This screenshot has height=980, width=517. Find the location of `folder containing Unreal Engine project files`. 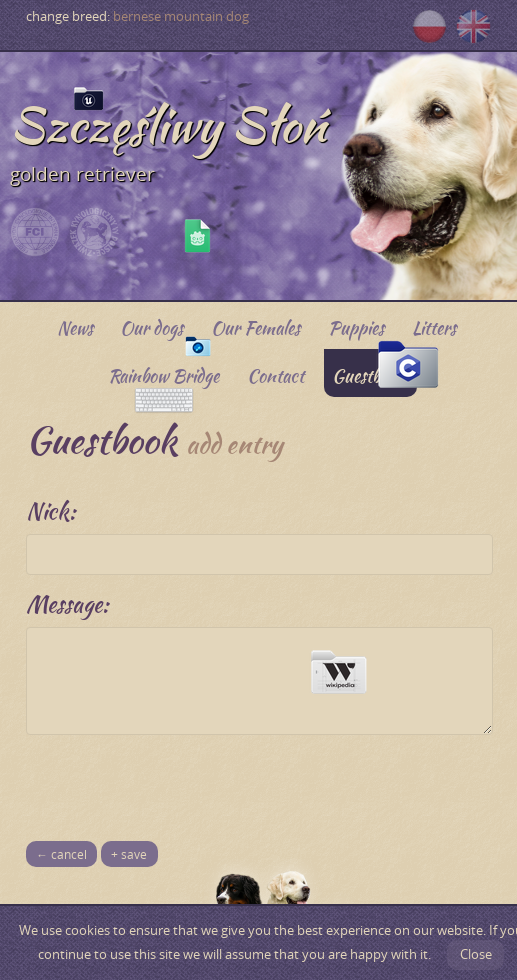

folder containing Unreal Engine project files is located at coordinates (88, 99).